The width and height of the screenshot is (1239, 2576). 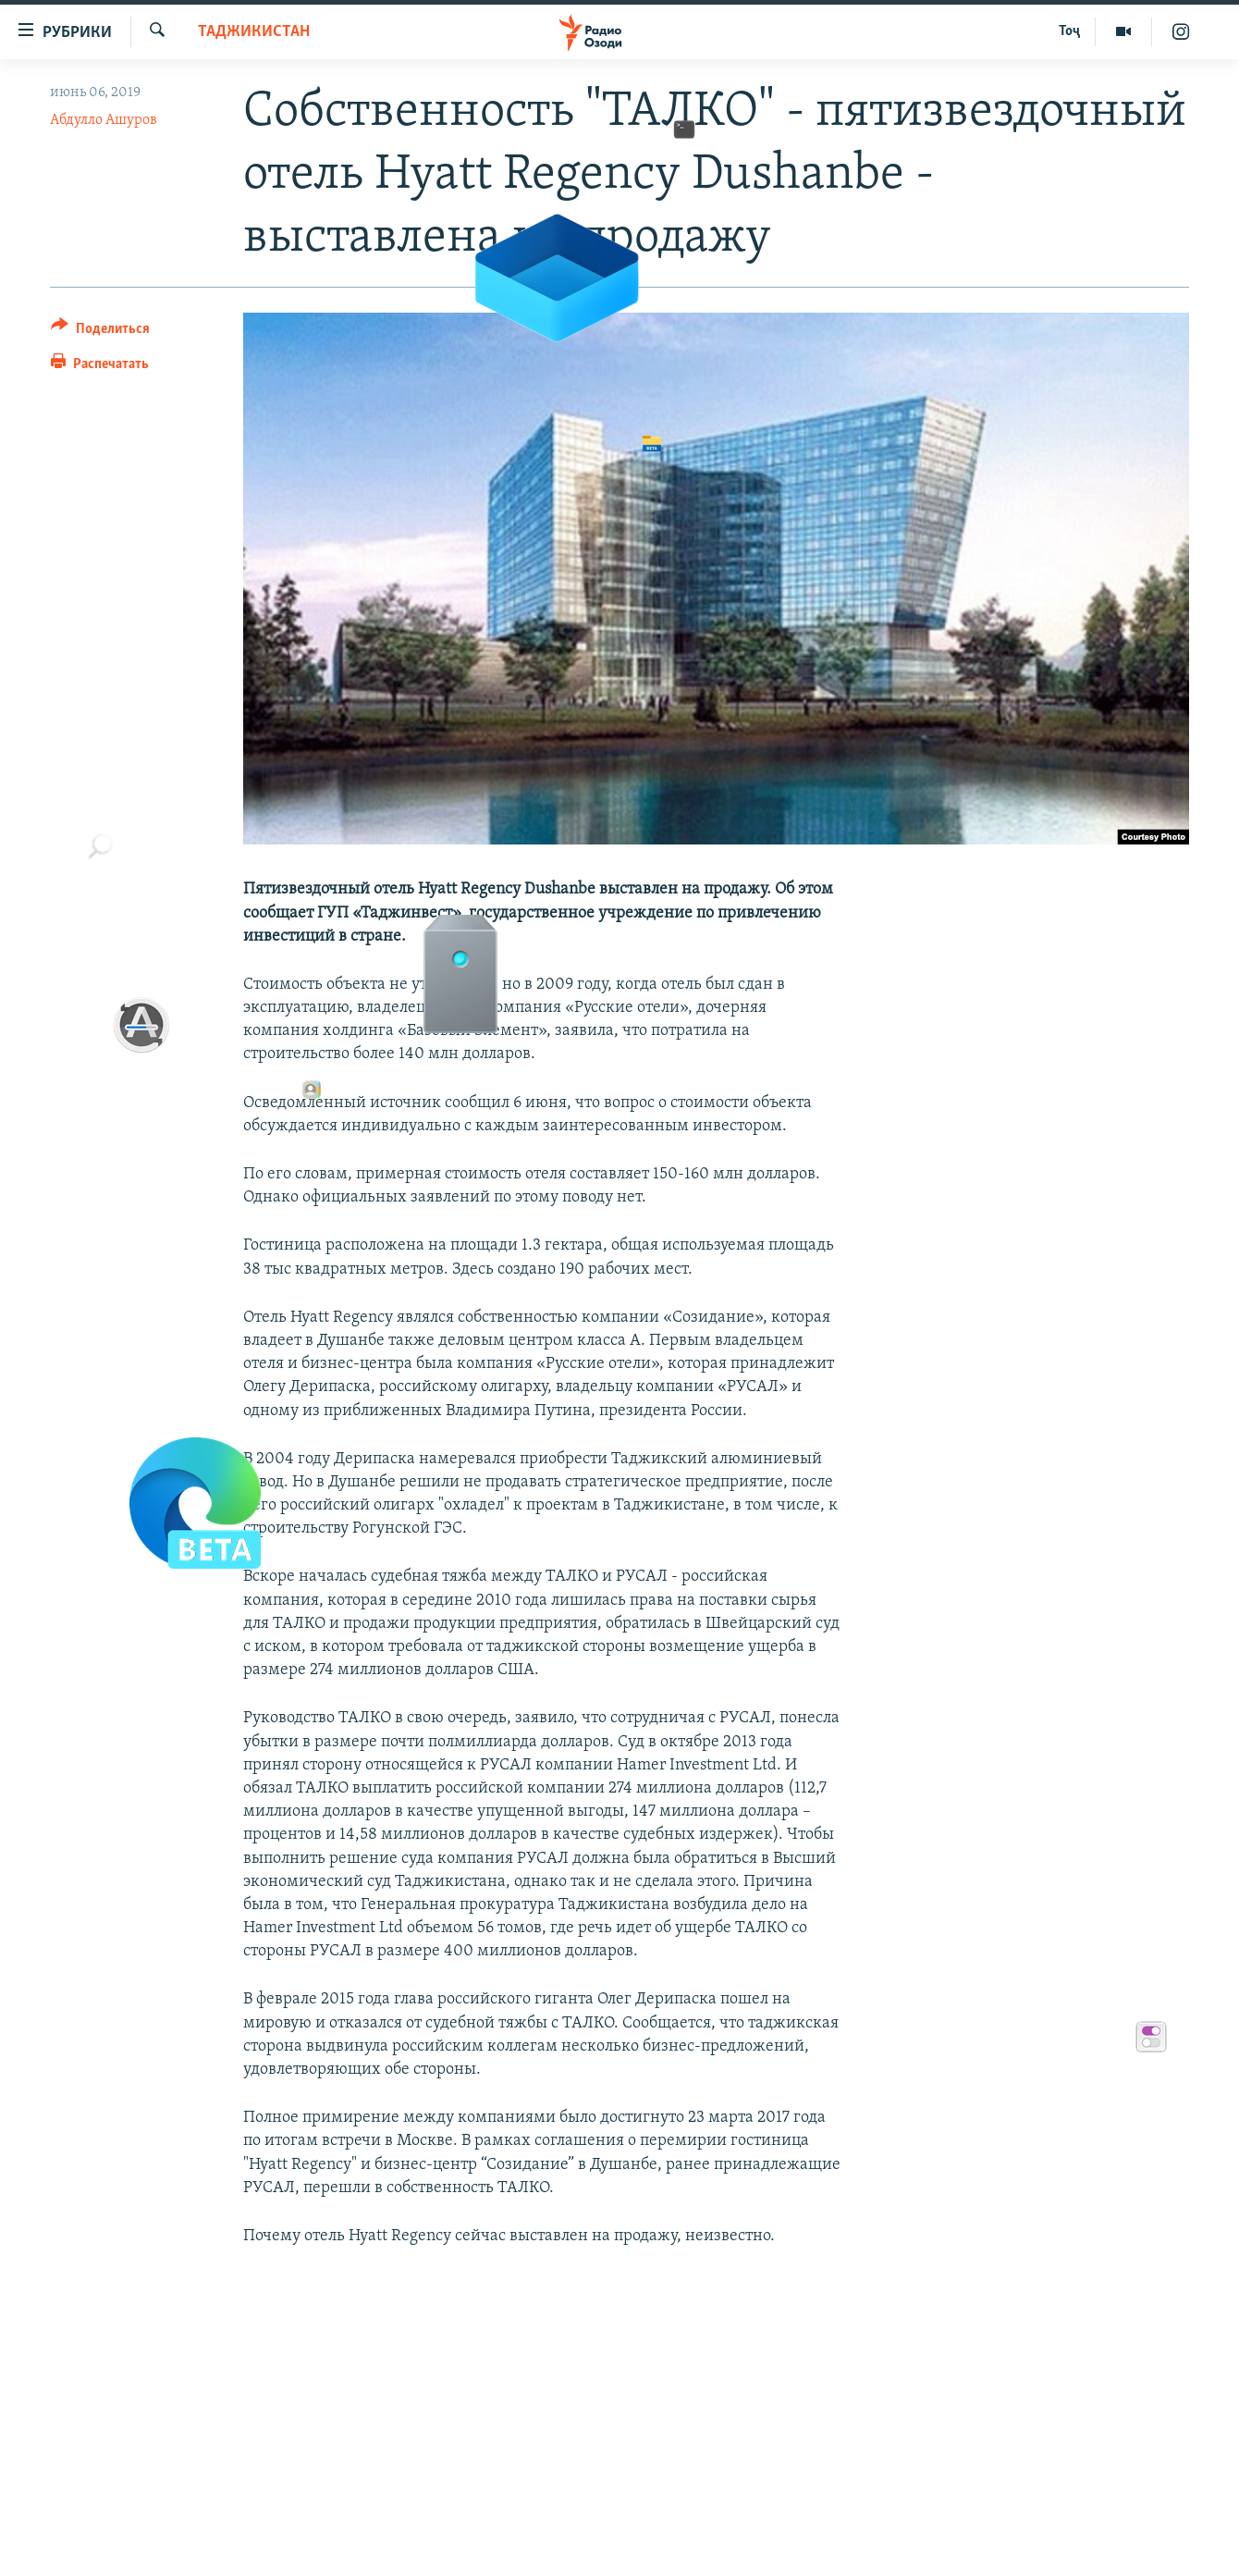 What do you see at coordinates (312, 1090) in the screenshot?
I see `open the contacts app` at bounding box center [312, 1090].